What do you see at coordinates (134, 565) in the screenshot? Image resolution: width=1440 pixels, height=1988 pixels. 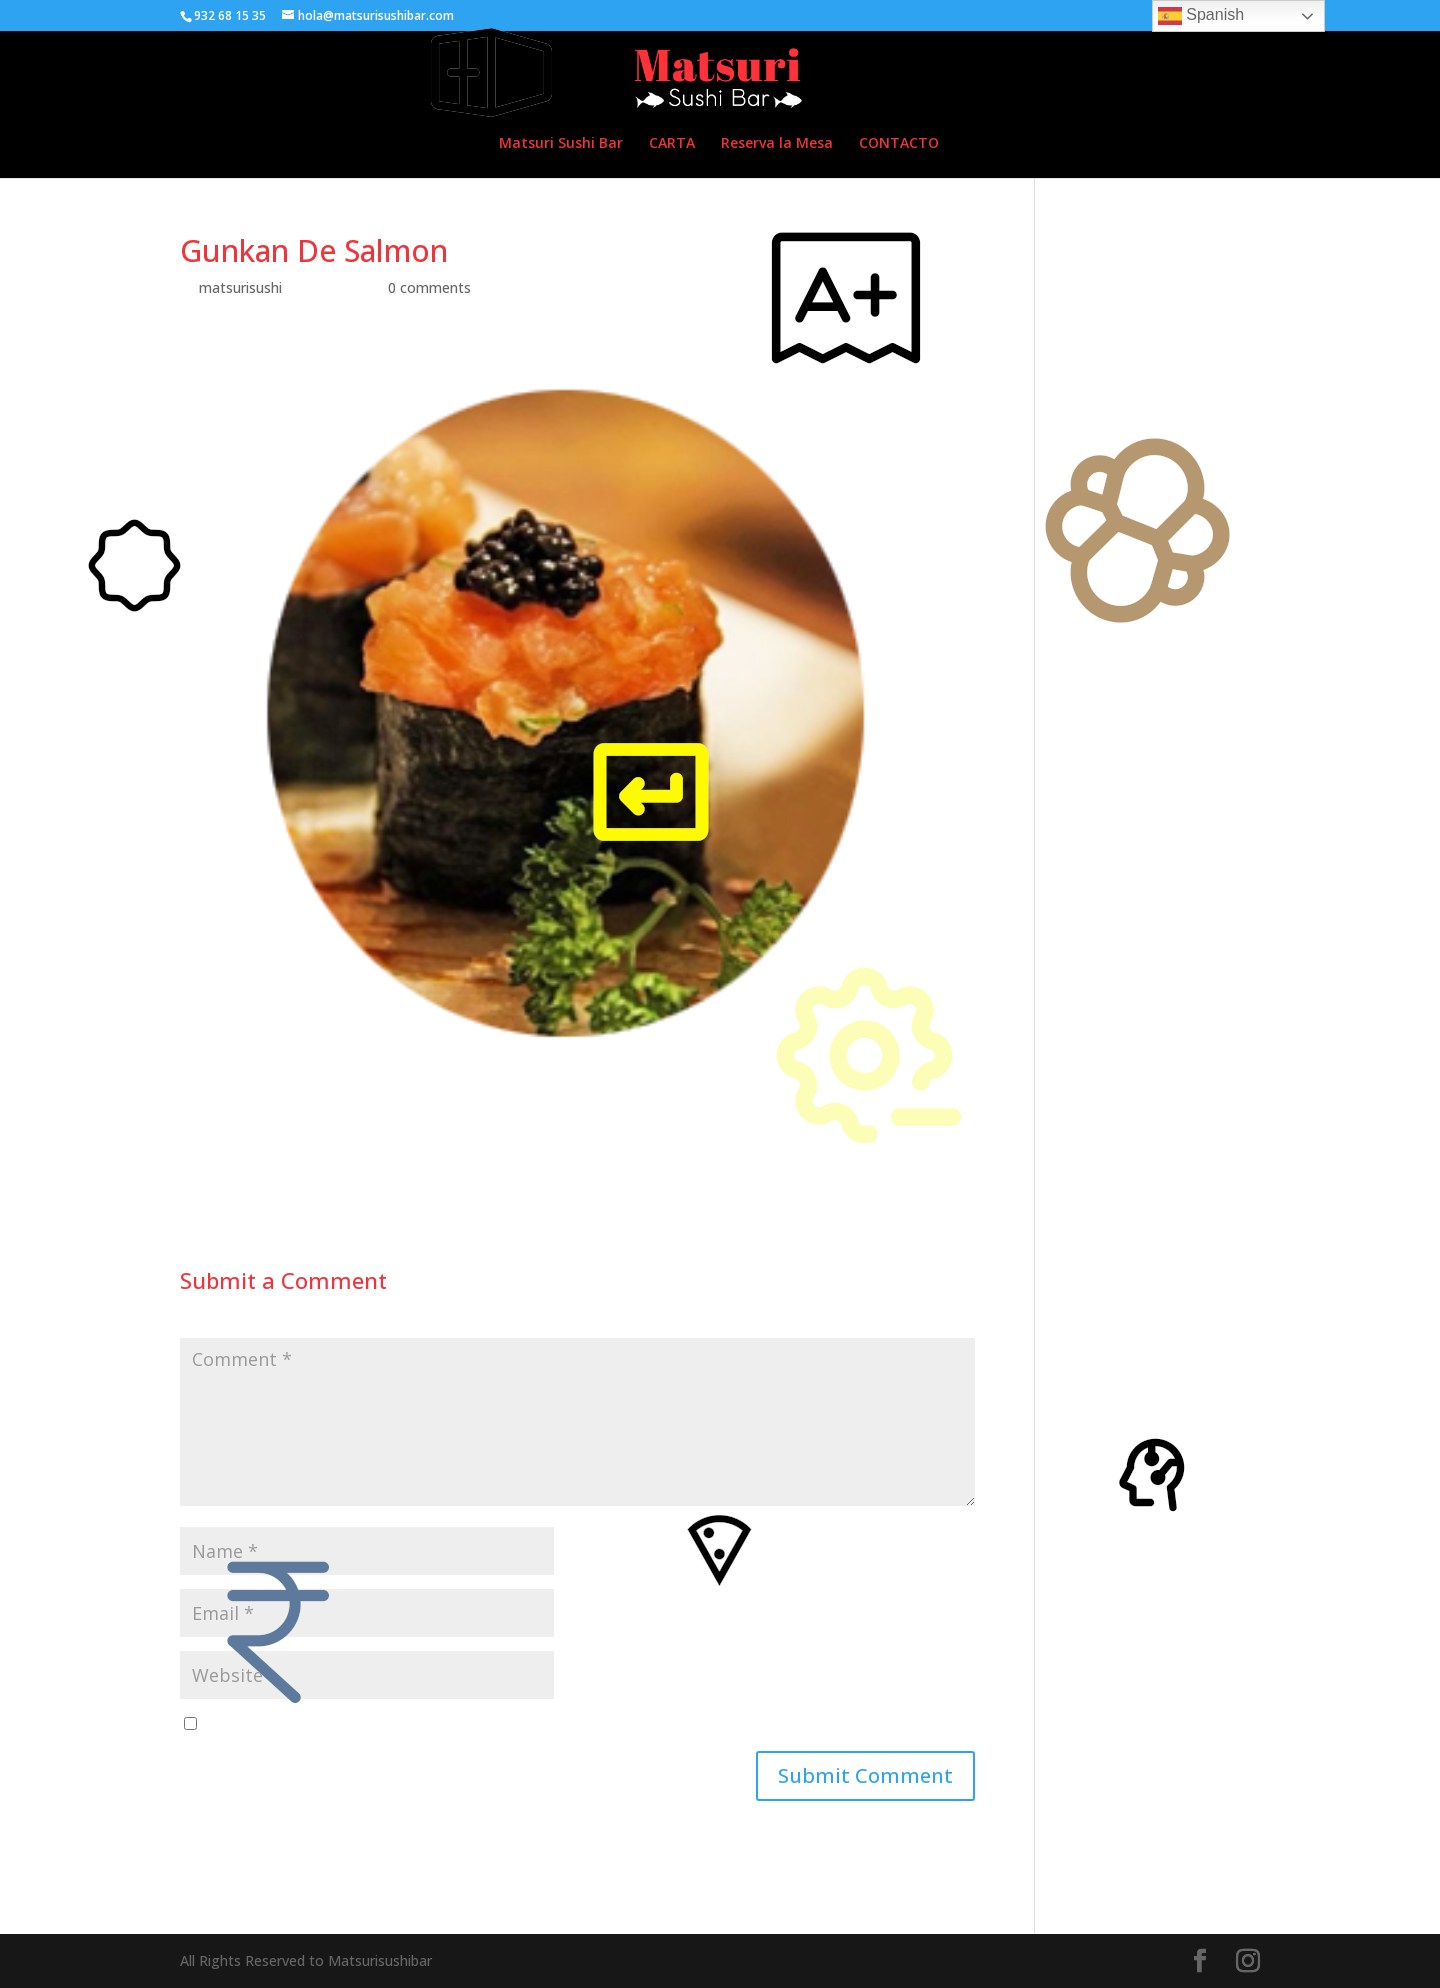 I see `indicates a verified or certified status` at bounding box center [134, 565].